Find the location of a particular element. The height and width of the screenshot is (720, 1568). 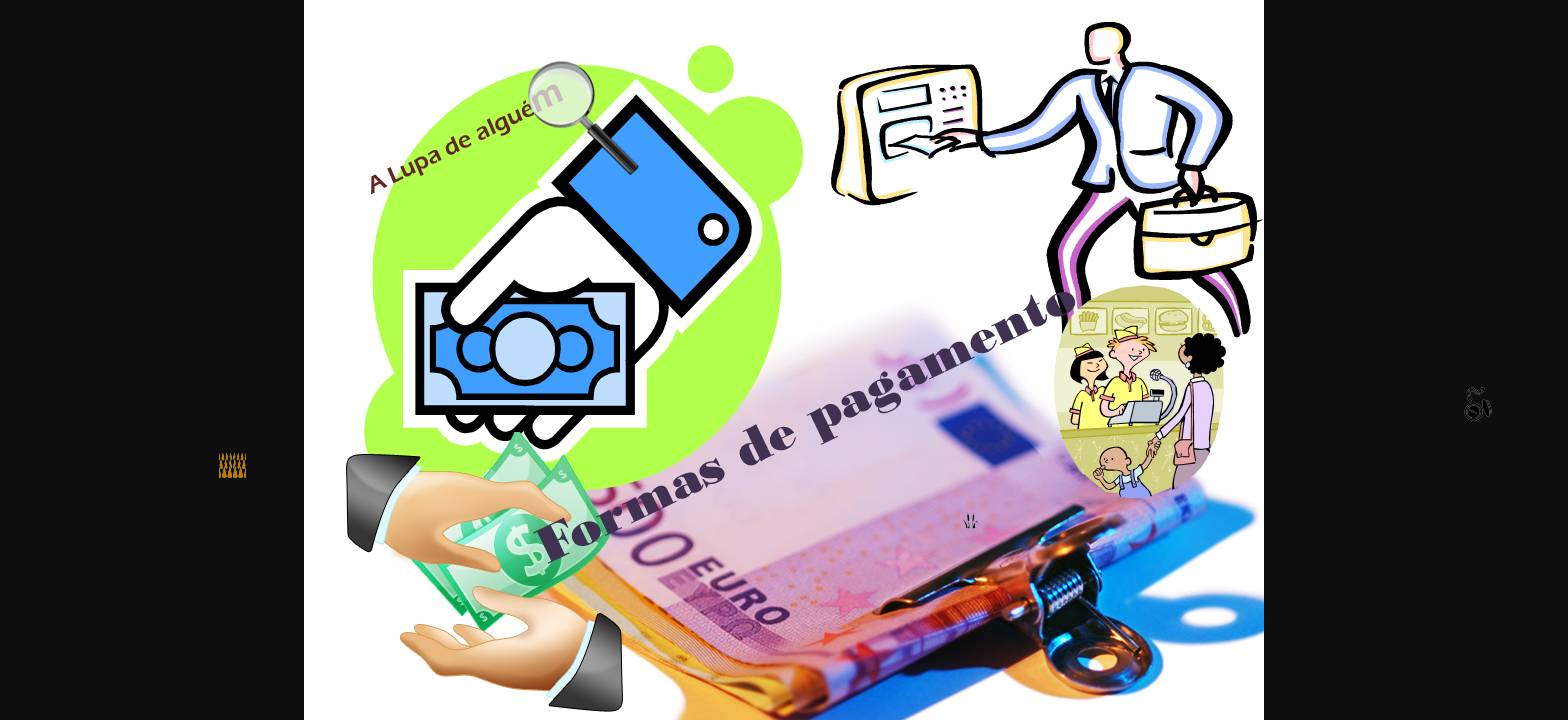

view elapsed game time or timer is located at coordinates (1478, 404).